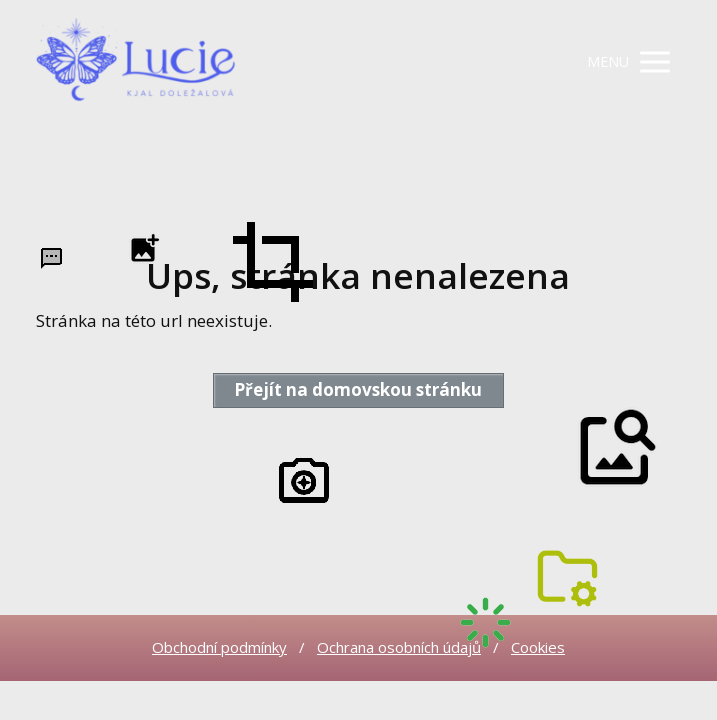 This screenshot has height=720, width=717. Describe the element at coordinates (144, 248) in the screenshot. I see `add a new photo to your collection` at that location.